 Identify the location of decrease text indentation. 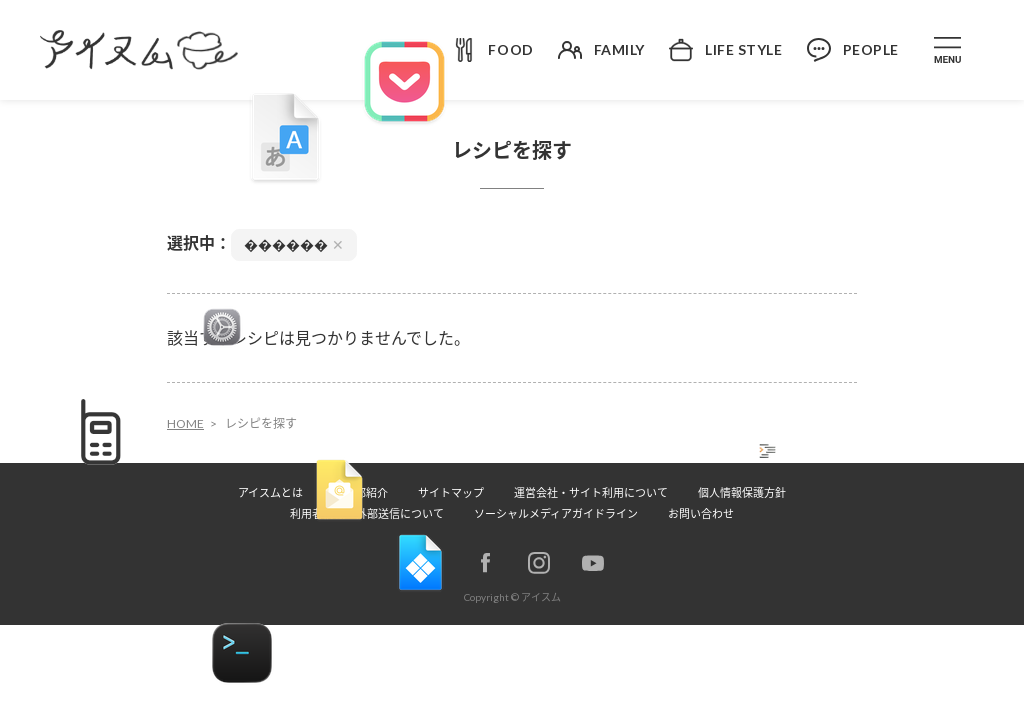
(767, 451).